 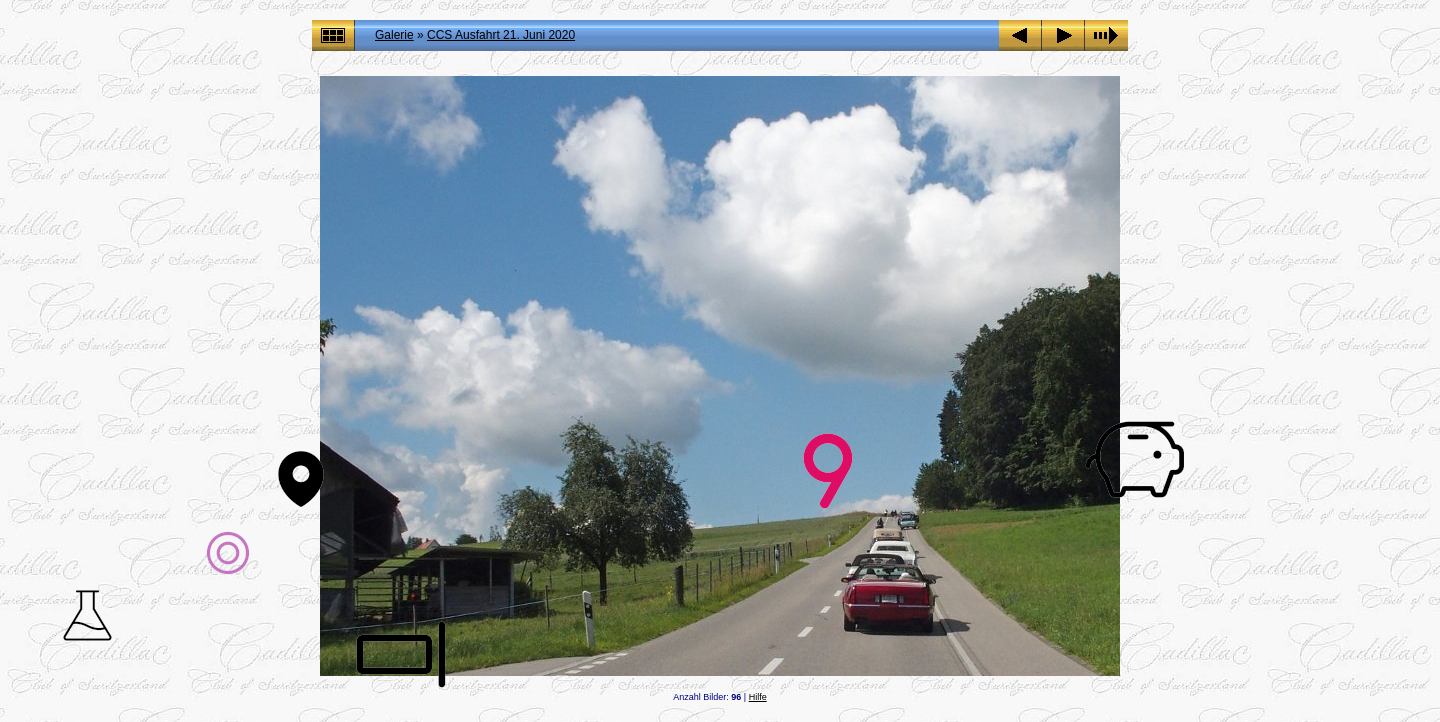 What do you see at coordinates (228, 553) in the screenshot?
I see `select a single option from a list` at bounding box center [228, 553].